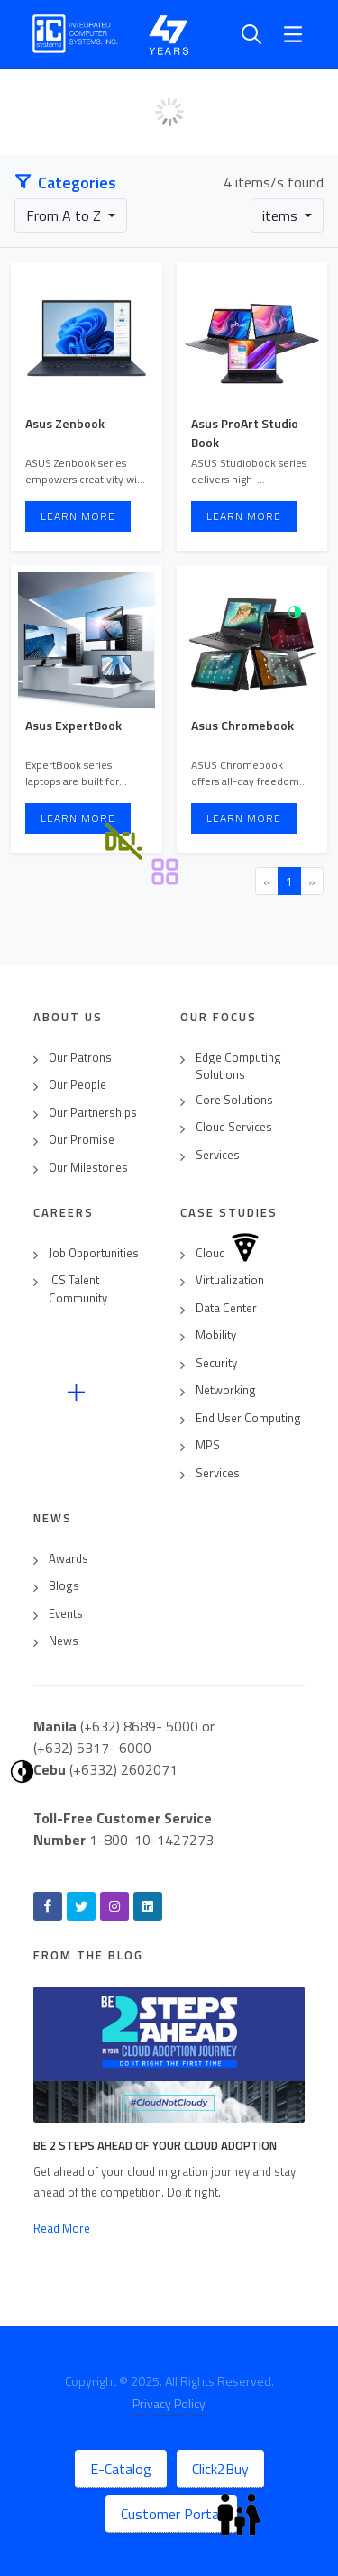  What do you see at coordinates (295, 612) in the screenshot?
I see `adjust display contrast settings` at bounding box center [295, 612].